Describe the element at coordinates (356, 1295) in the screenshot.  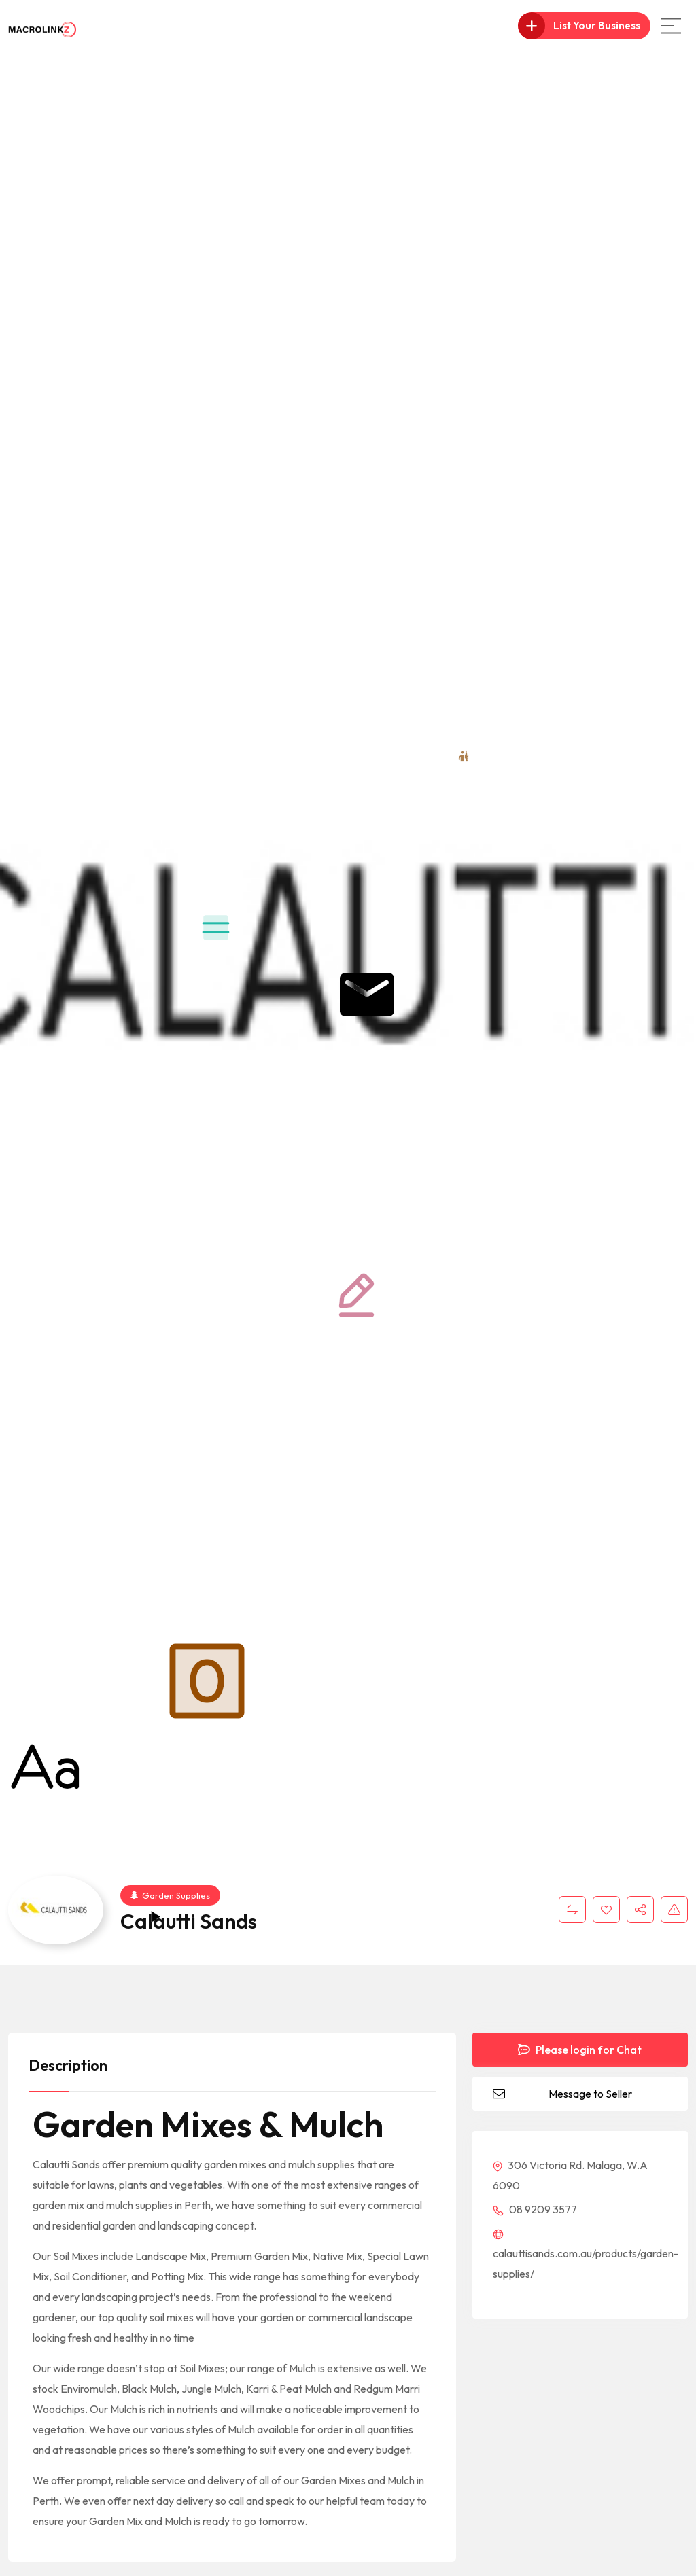
I see `edit content or text` at that location.